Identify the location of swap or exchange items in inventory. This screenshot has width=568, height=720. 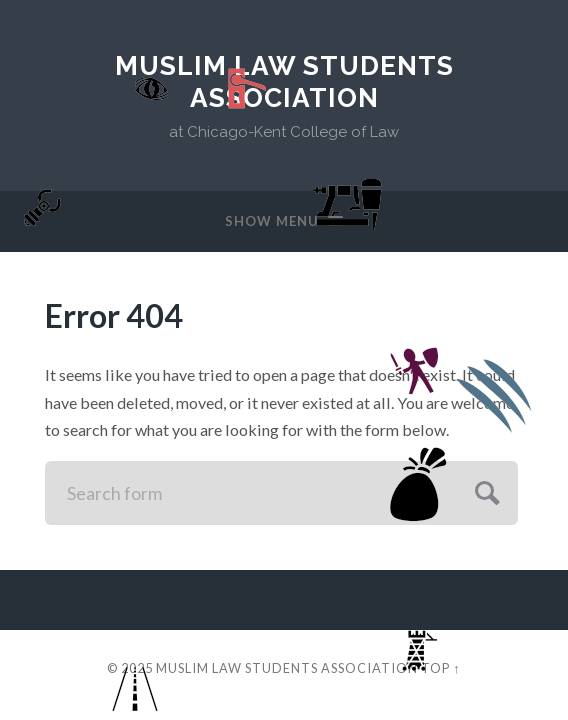
(419, 484).